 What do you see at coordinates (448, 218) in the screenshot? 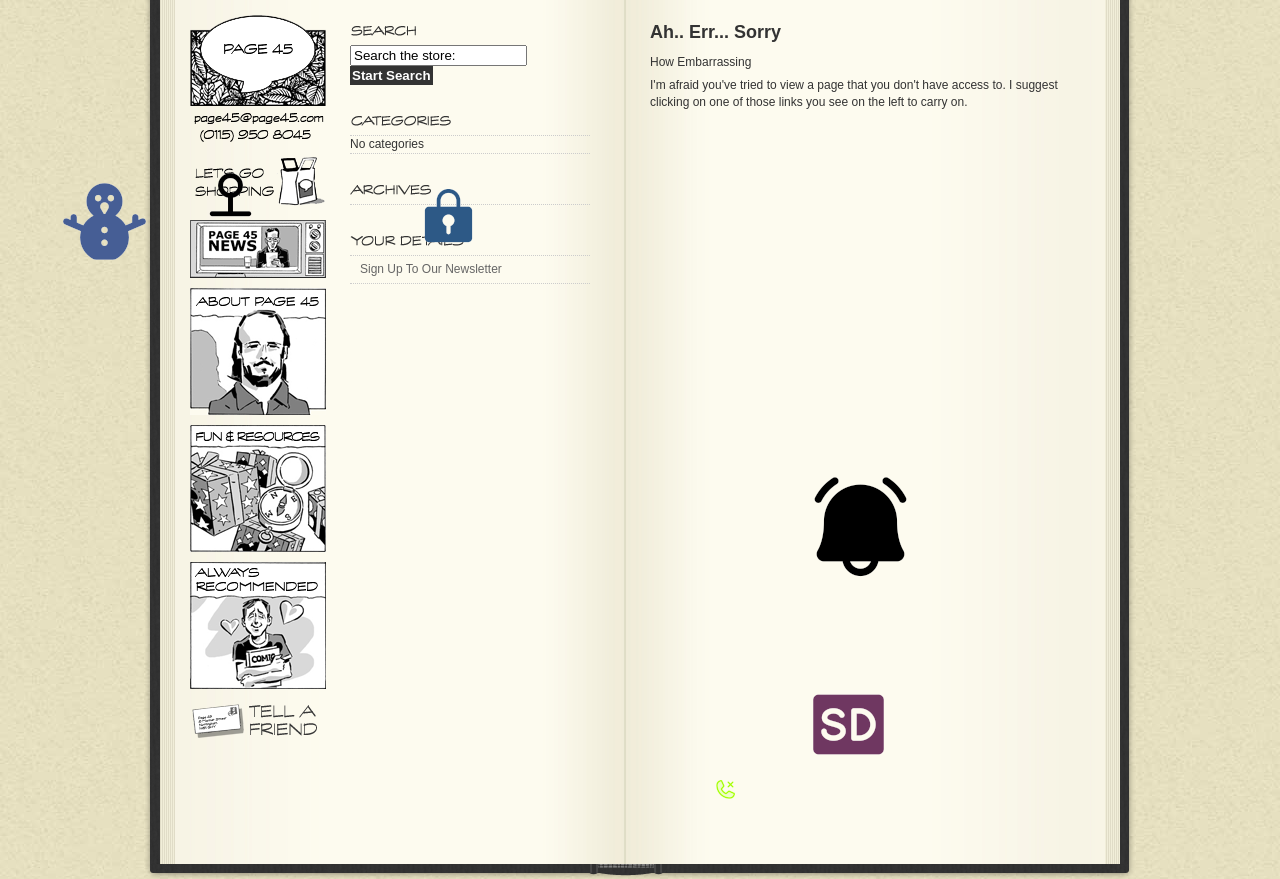
I see `access secure or encrypted content` at bounding box center [448, 218].